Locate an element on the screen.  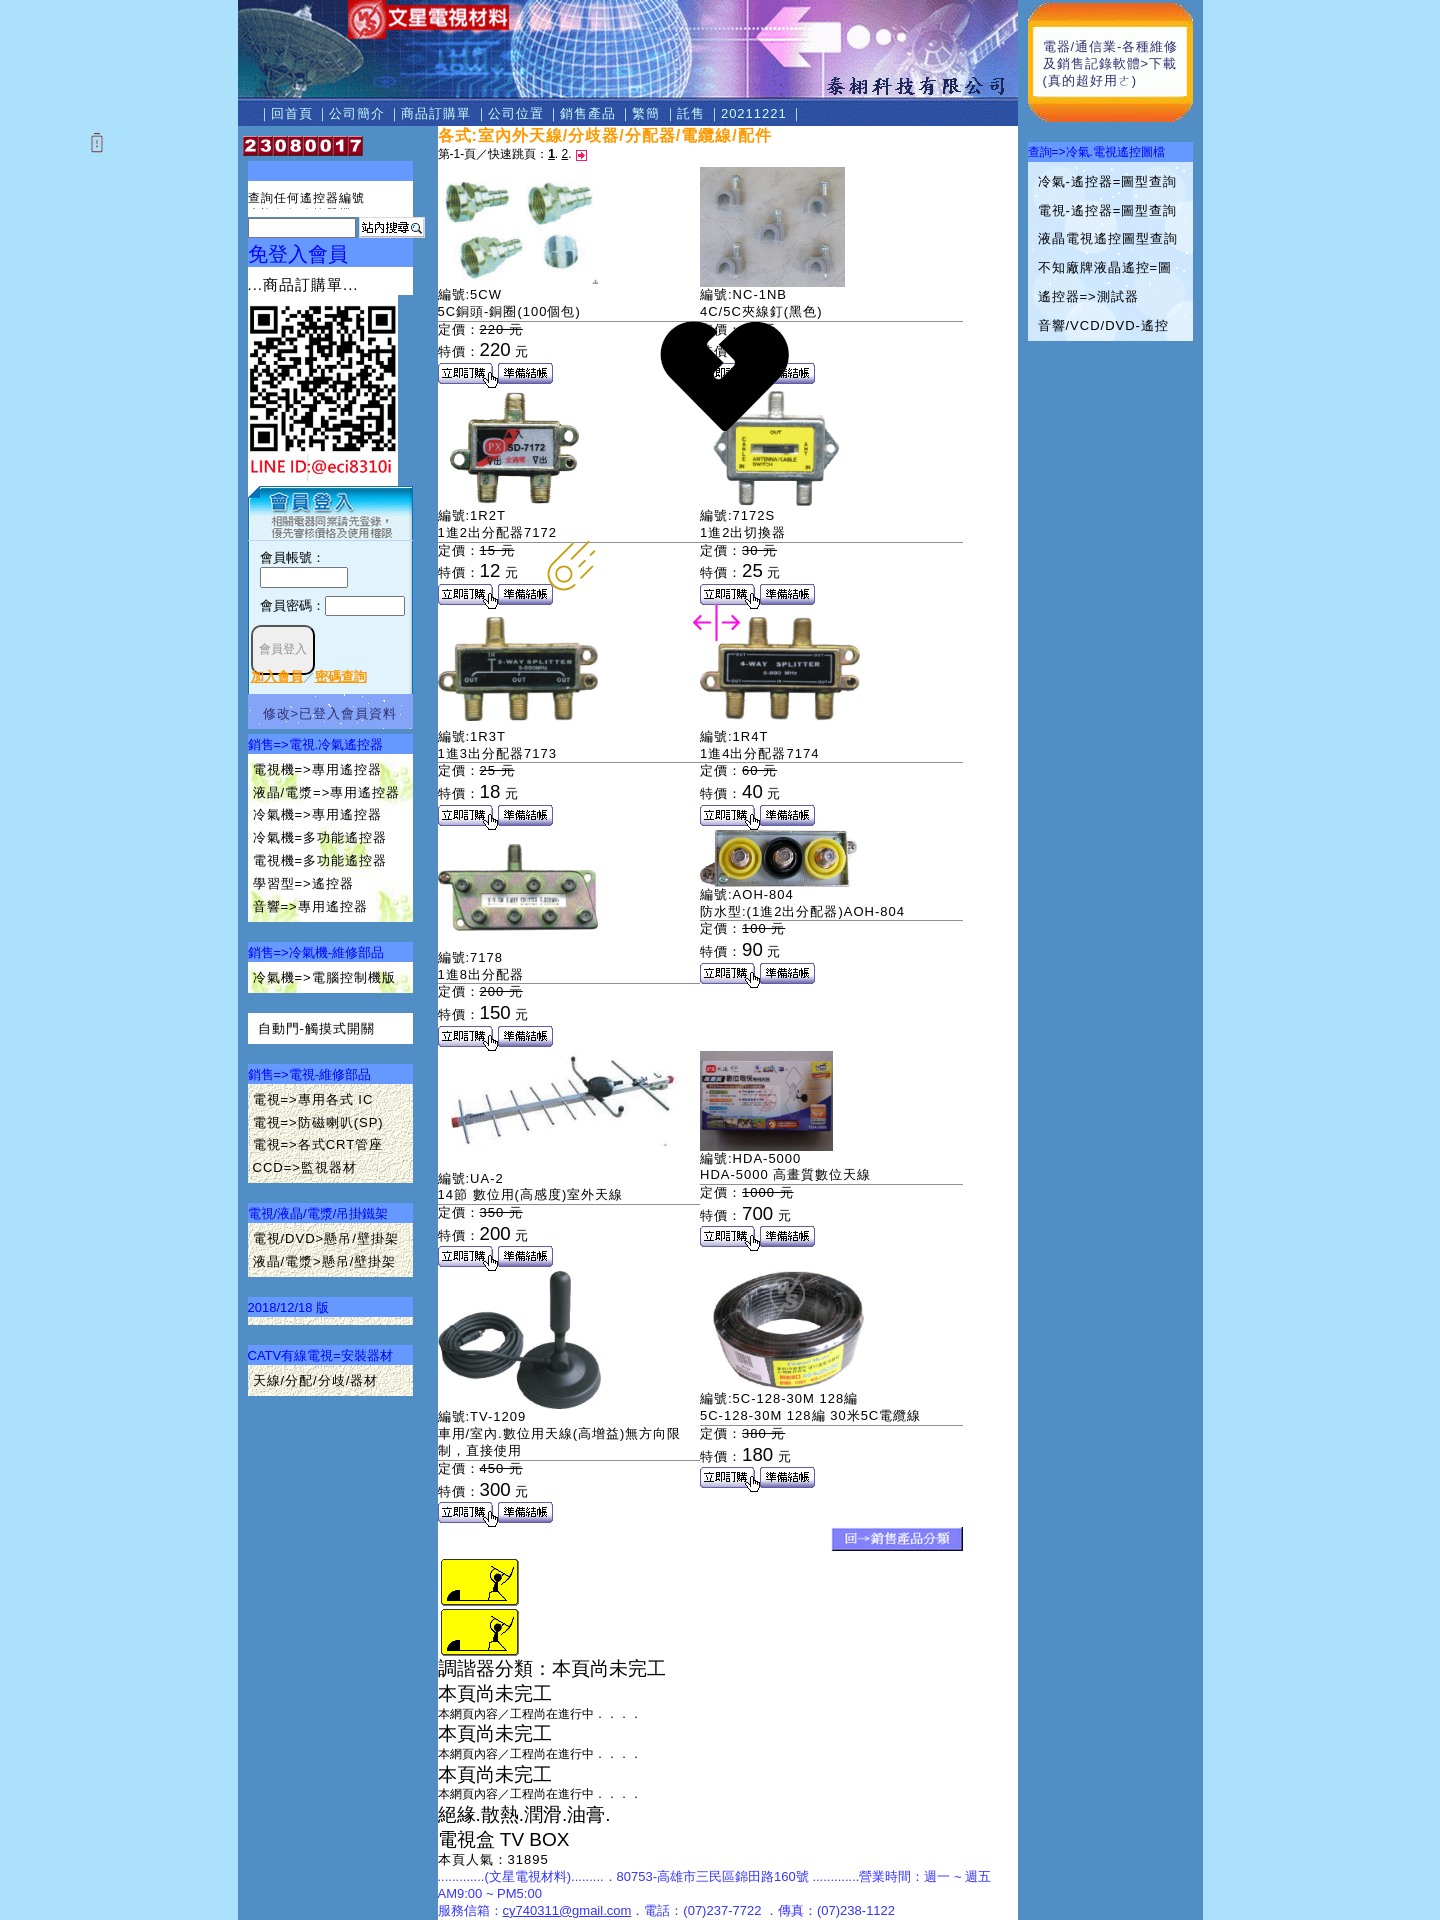
indicates a trending or viral item is located at coordinates (571, 566).